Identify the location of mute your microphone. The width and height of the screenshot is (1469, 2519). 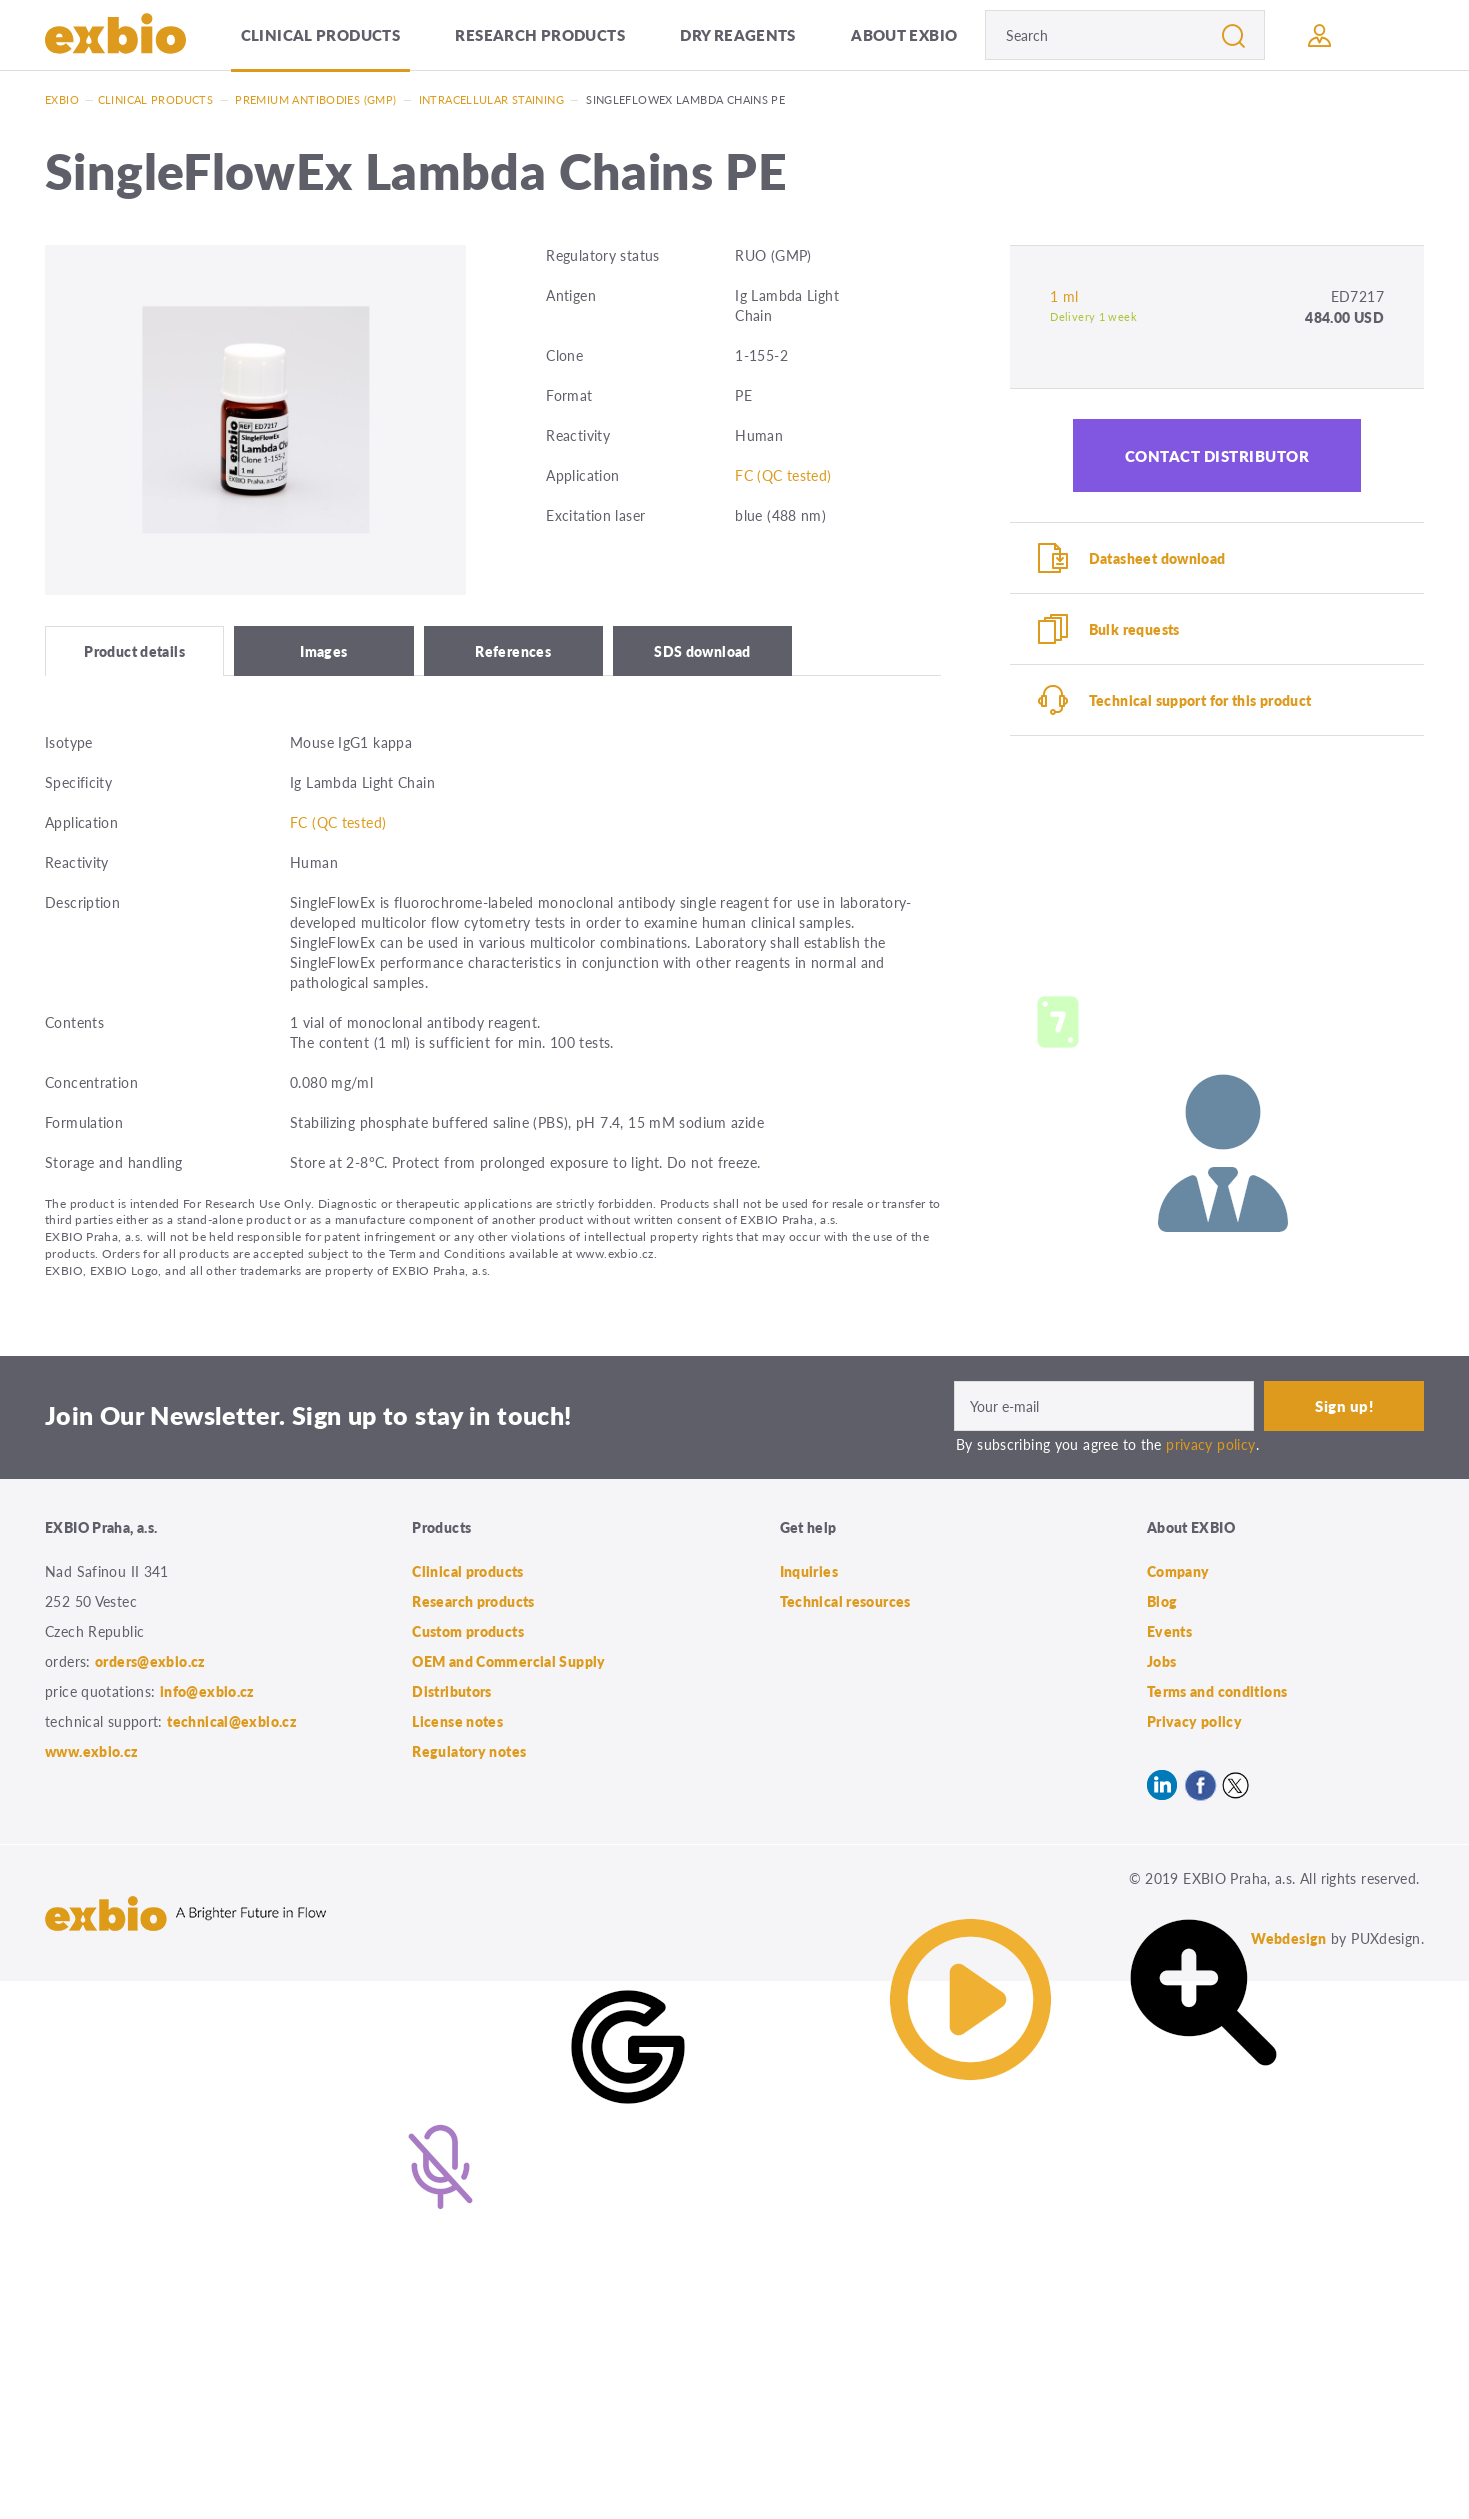
(440, 2165).